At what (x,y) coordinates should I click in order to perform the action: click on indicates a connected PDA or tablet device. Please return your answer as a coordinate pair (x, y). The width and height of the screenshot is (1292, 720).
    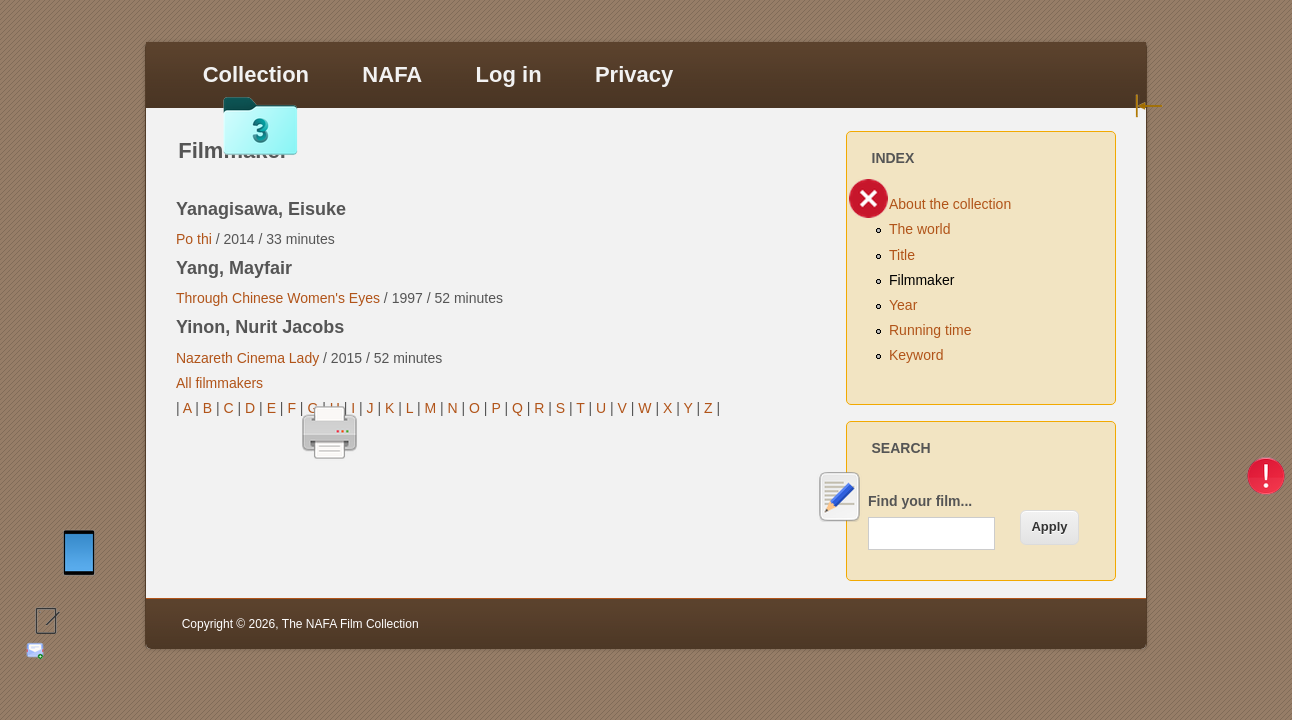
    Looking at the image, I should click on (46, 620).